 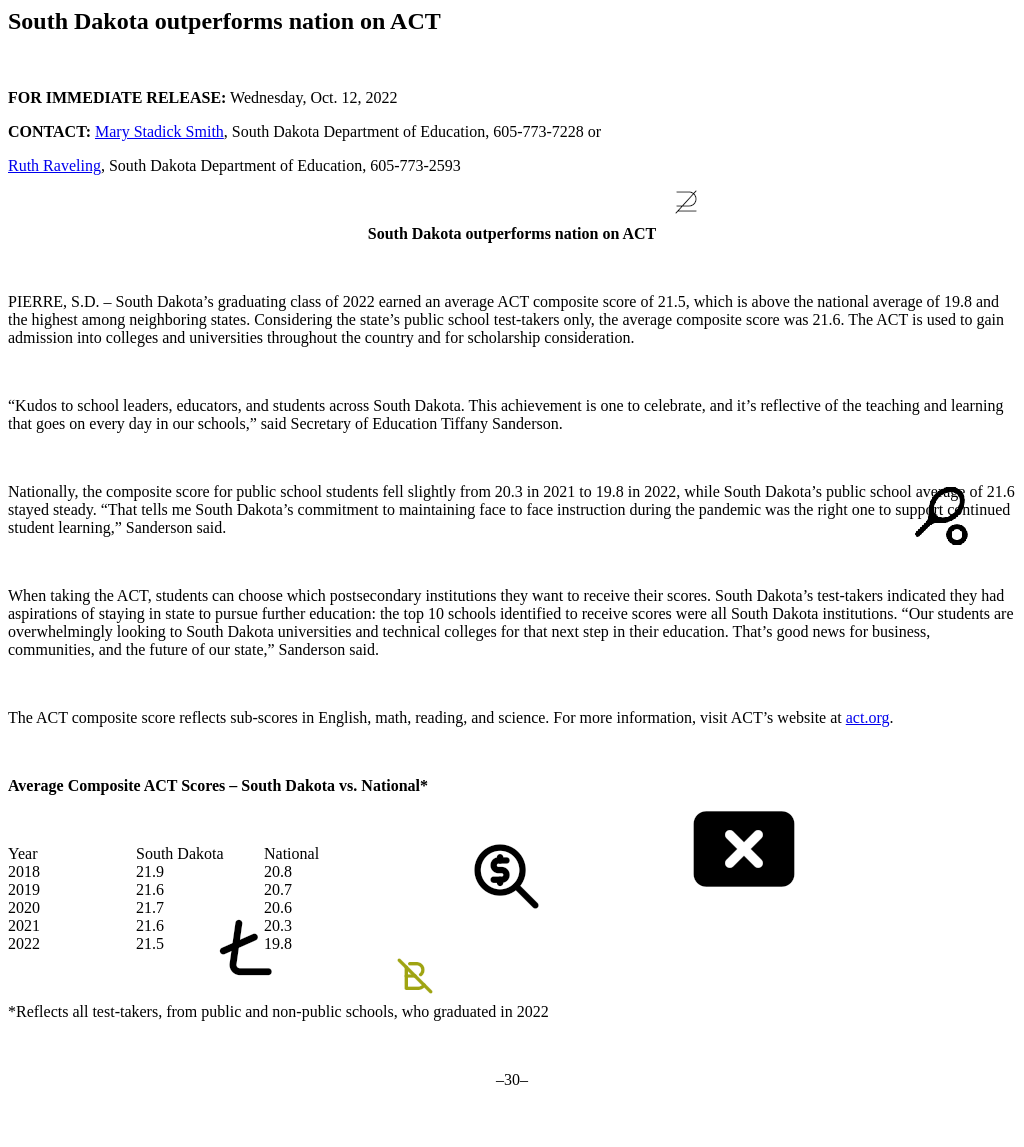 What do you see at coordinates (506, 876) in the screenshot?
I see `search for pricing or cost information` at bounding box center [506, 876].